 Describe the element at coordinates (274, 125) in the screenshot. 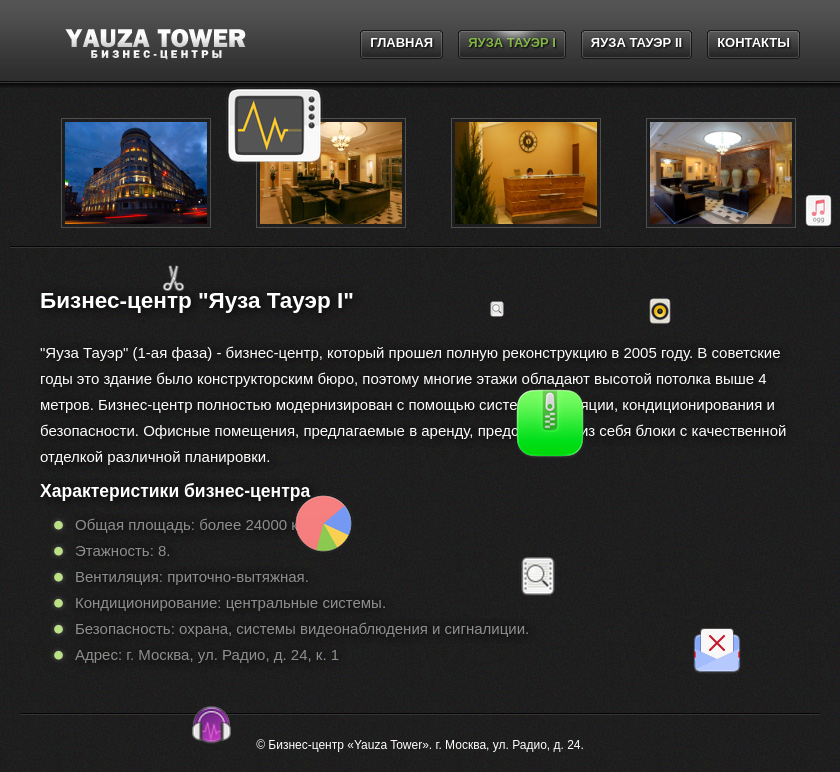

I see `open system monitor to view resource usage` at that location.